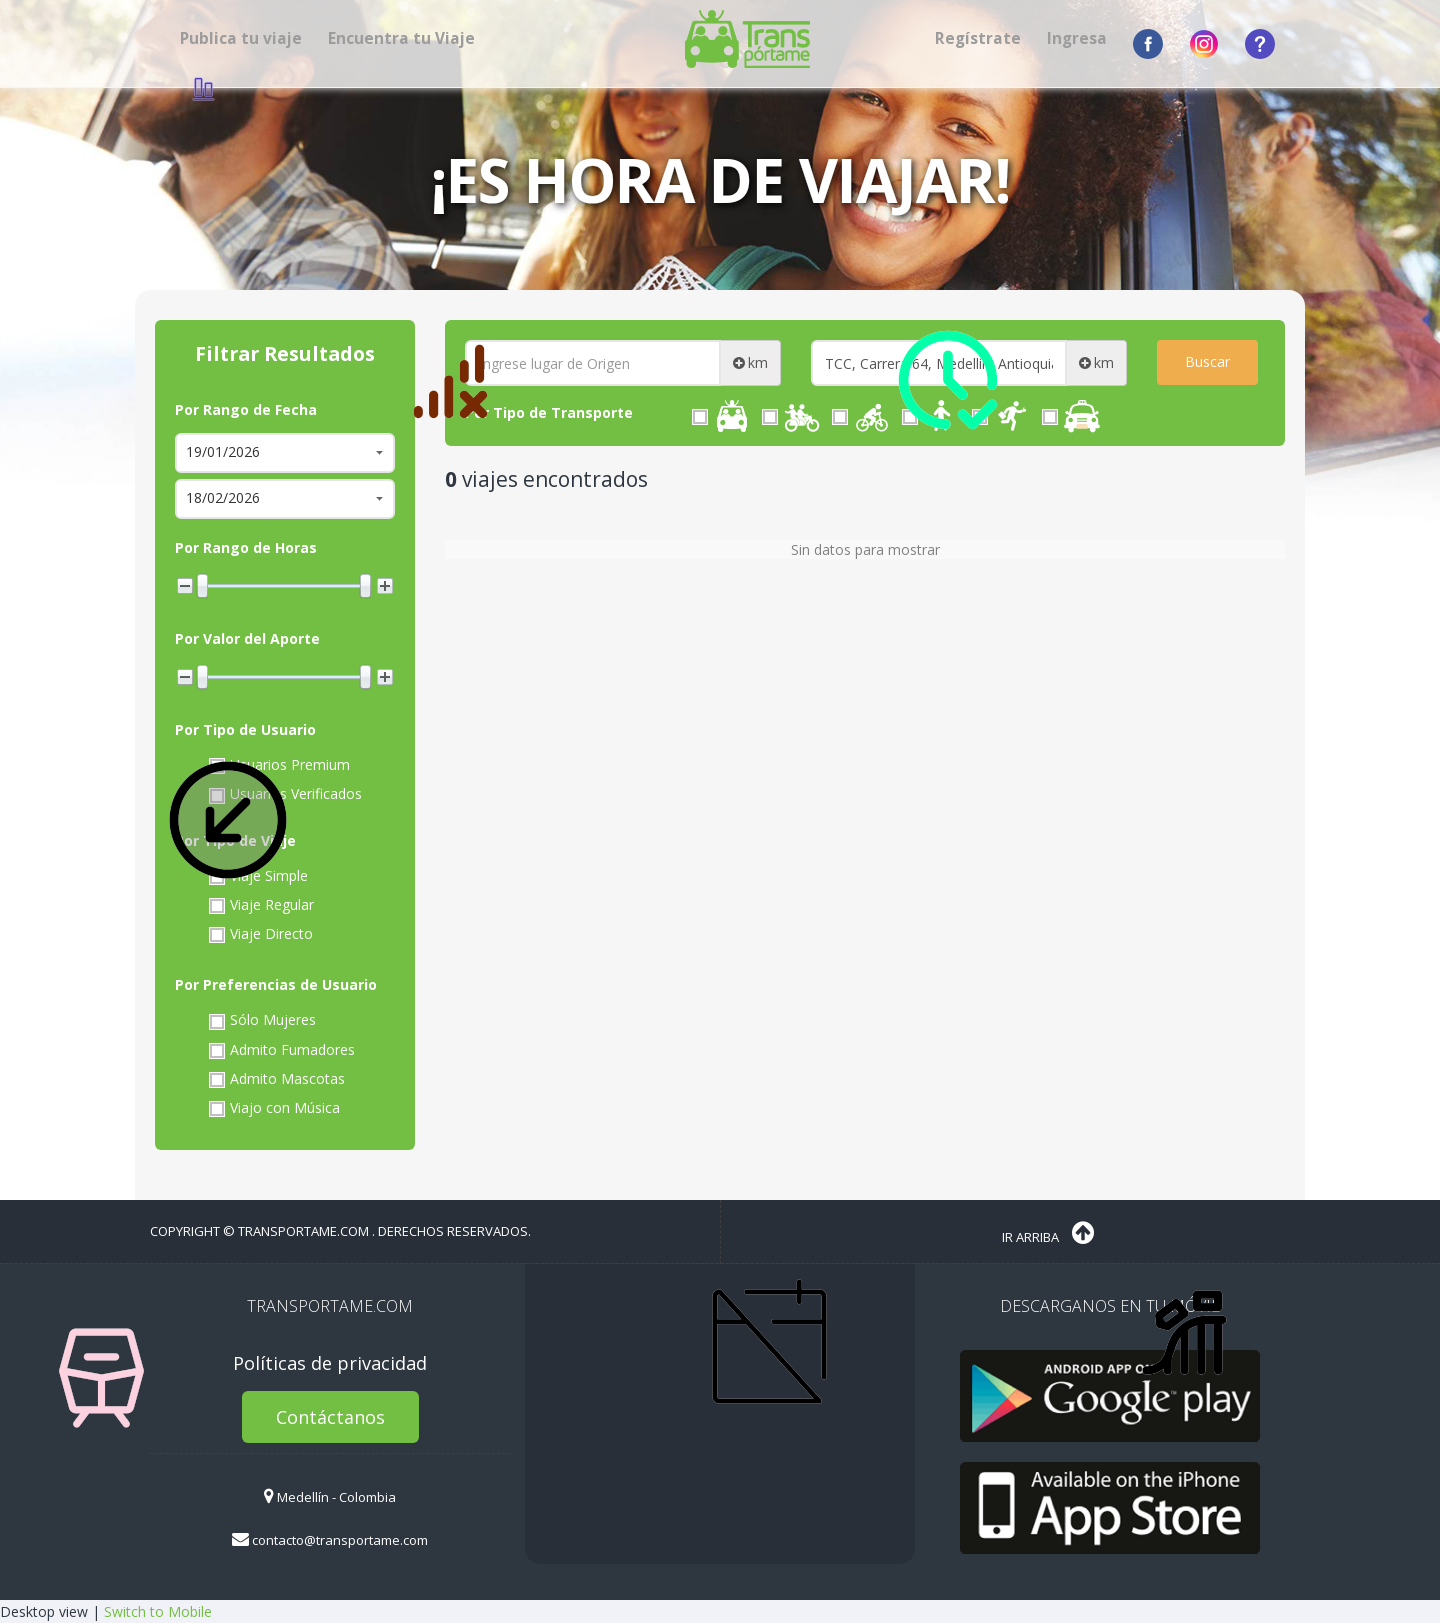 The width and height of the screenshot is (1440, 1623). I want to click on navigate to the previous or lower-left section, so click(228, 820).